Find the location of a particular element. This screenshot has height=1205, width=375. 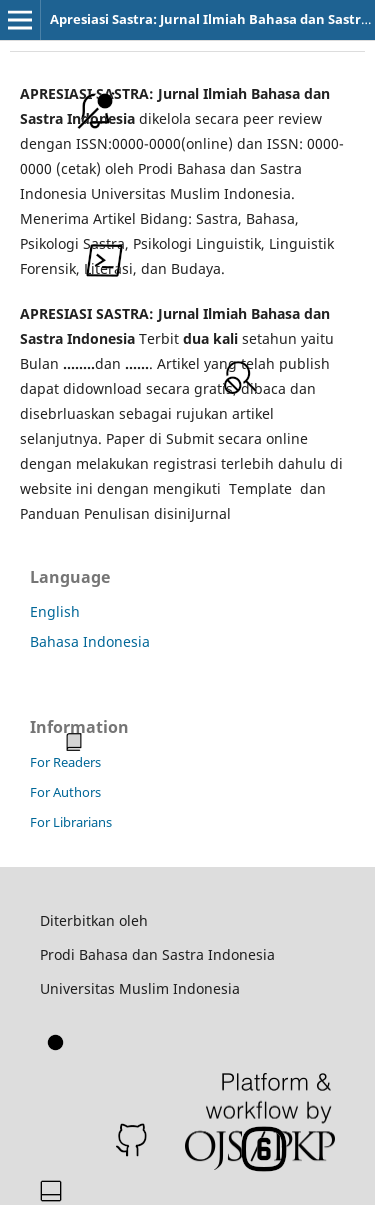

stop or cancel the current search is located at coordinates (241, 376).